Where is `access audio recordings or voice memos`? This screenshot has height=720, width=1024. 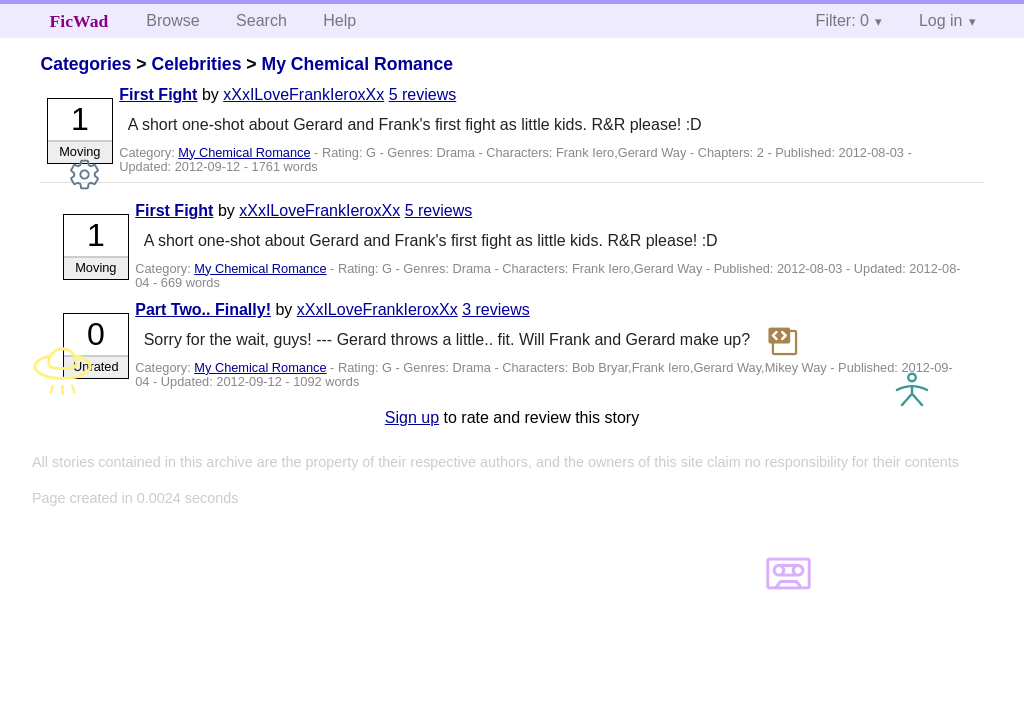 access audio recordings or voice memos is located at coordinates (788, 573).